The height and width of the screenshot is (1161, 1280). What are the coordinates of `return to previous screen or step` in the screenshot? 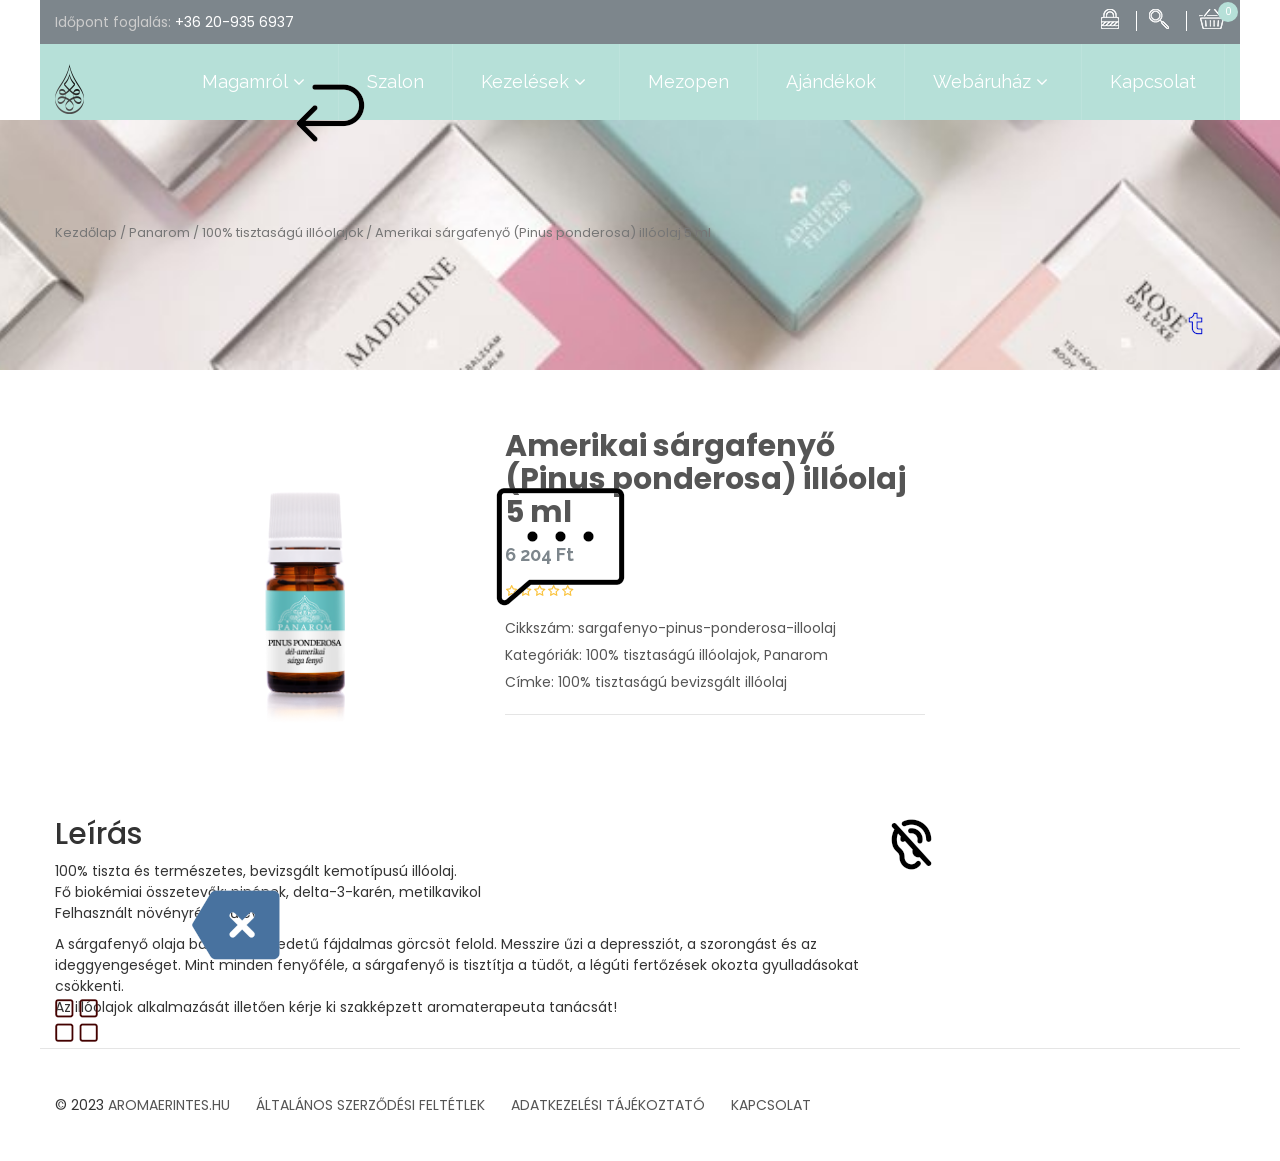 It's located at (330, 110).